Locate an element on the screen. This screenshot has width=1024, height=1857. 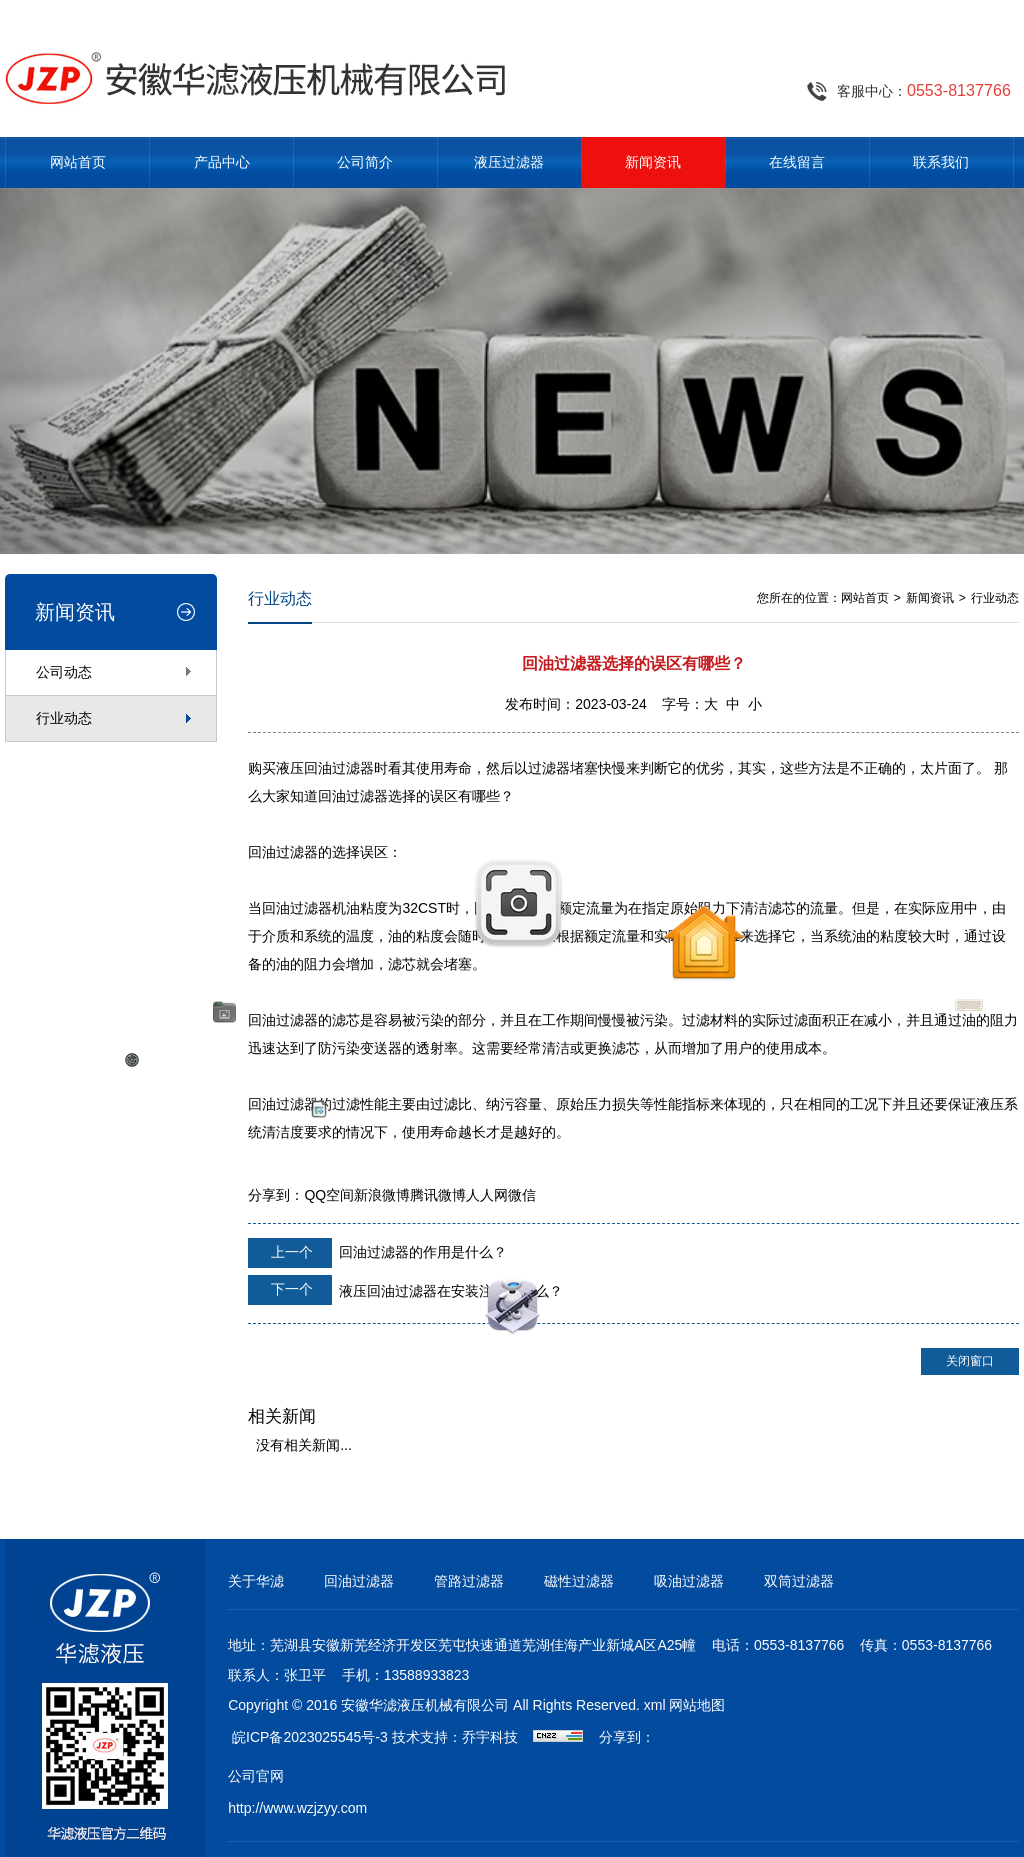
open home settings or preferences is located at coordinates (704, 942).